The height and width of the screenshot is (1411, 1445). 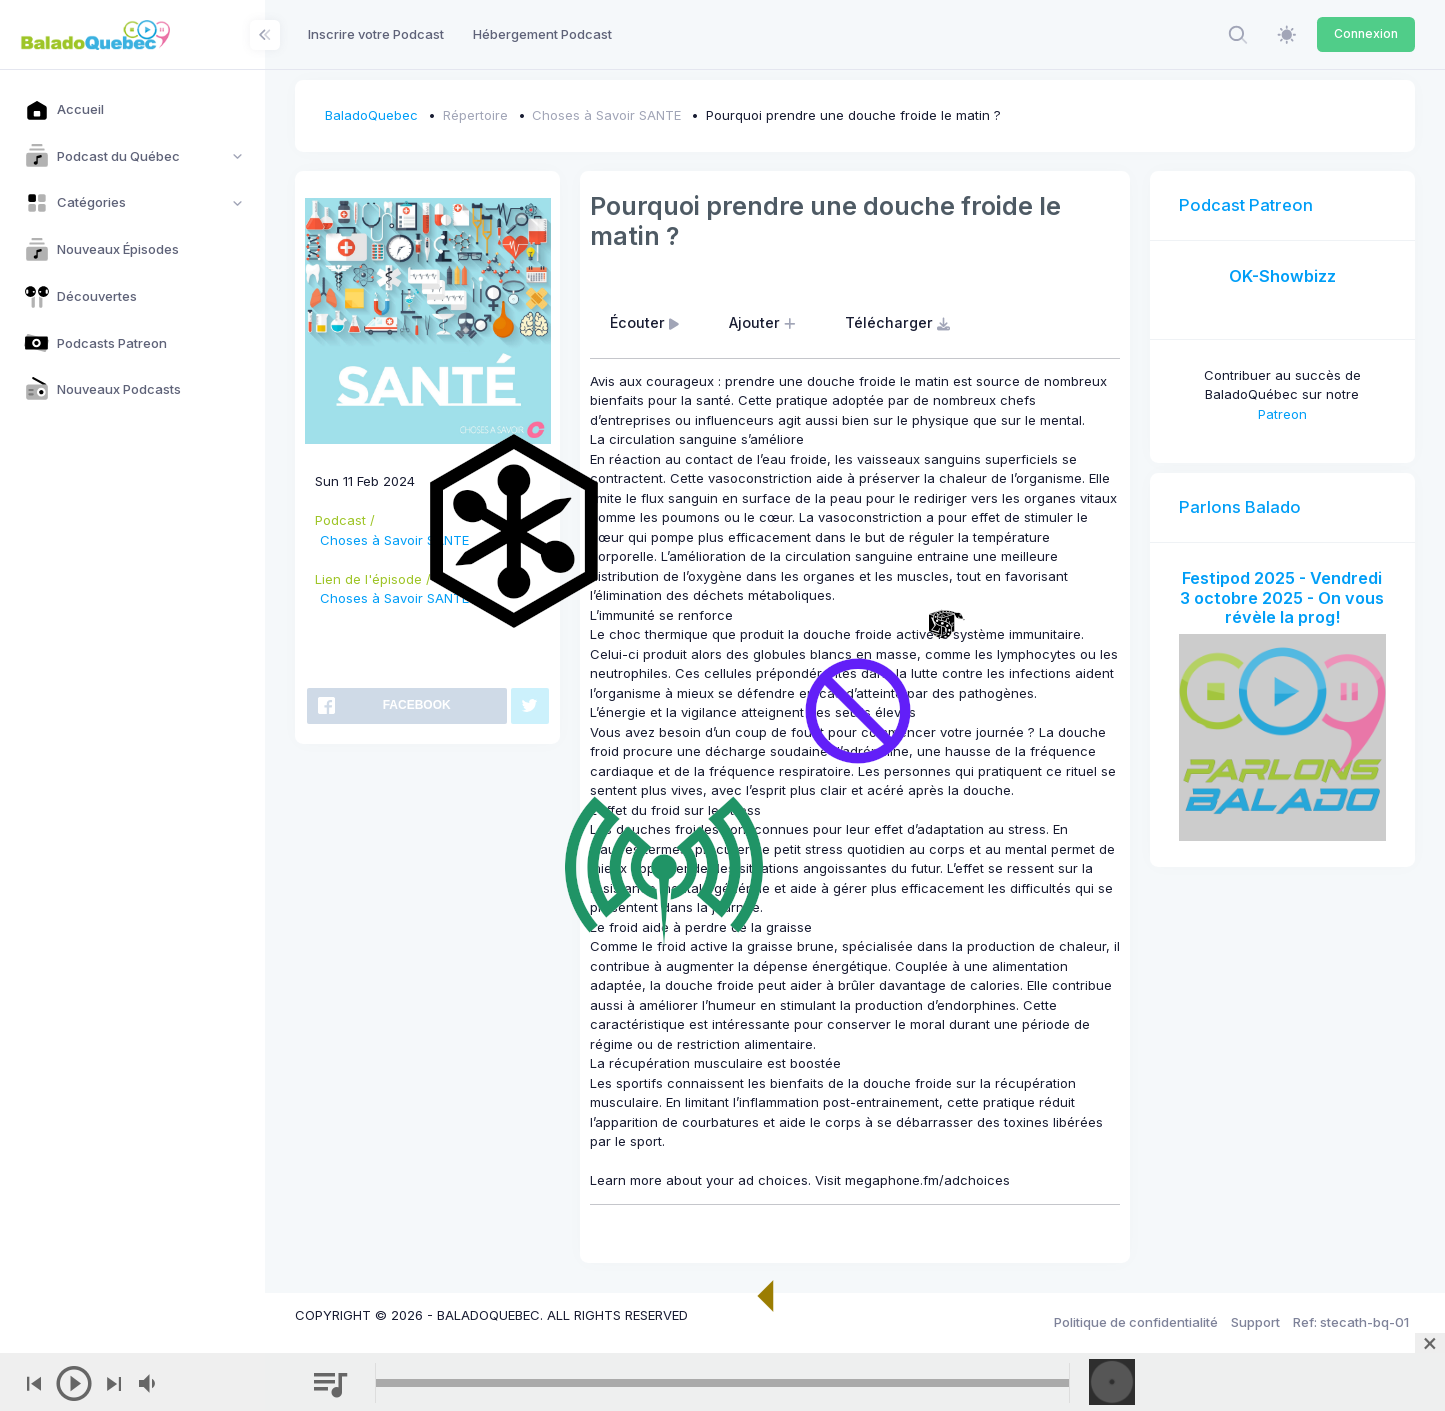 I want to click on eclipse mosquitto MQTT broker logo, so click(x=664, y=872).